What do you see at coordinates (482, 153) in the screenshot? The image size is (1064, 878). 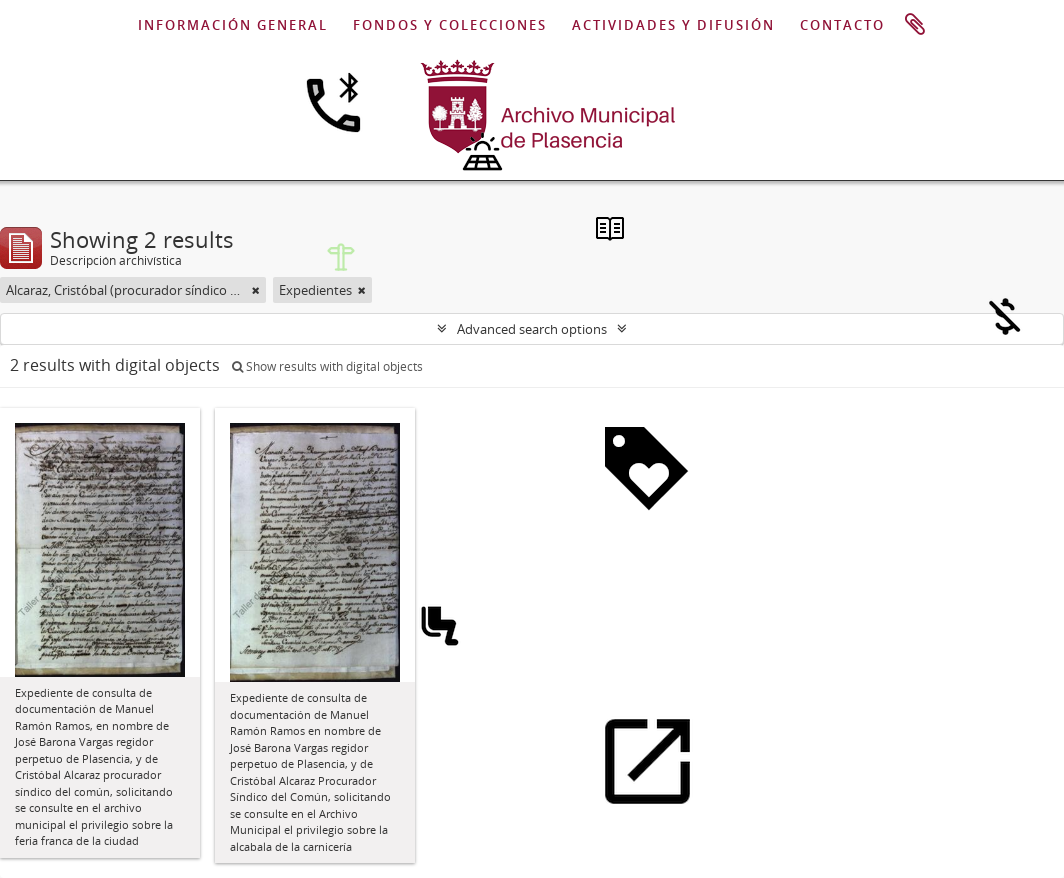 I see `view solar energy or panel status` at bounding box center [482, 153].